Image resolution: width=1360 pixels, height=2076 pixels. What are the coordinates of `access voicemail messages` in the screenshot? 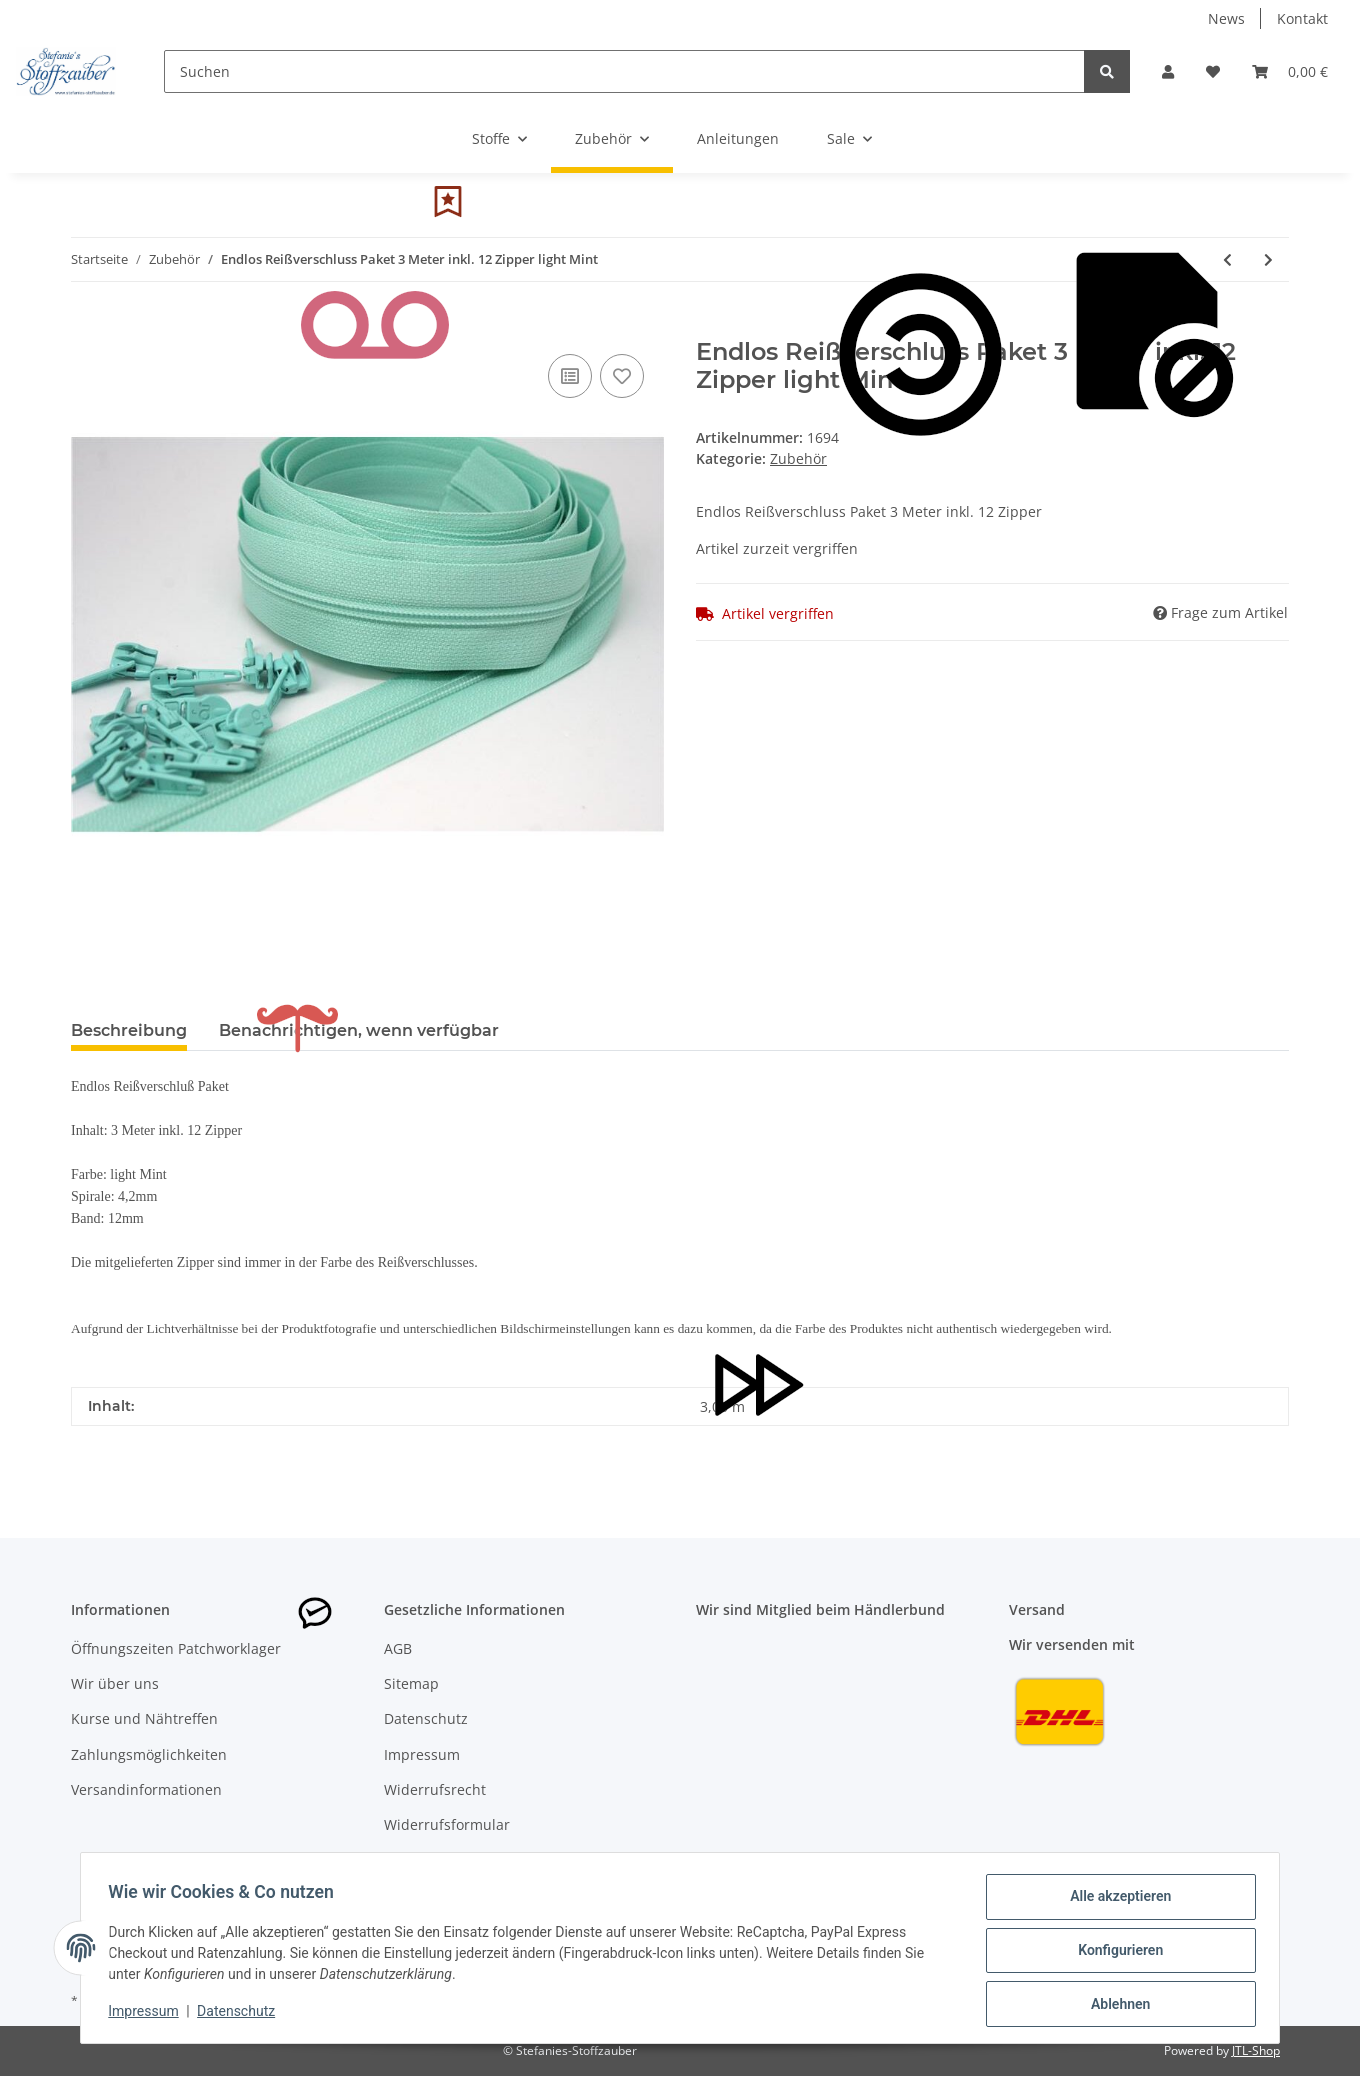 It's located at (375, 328).